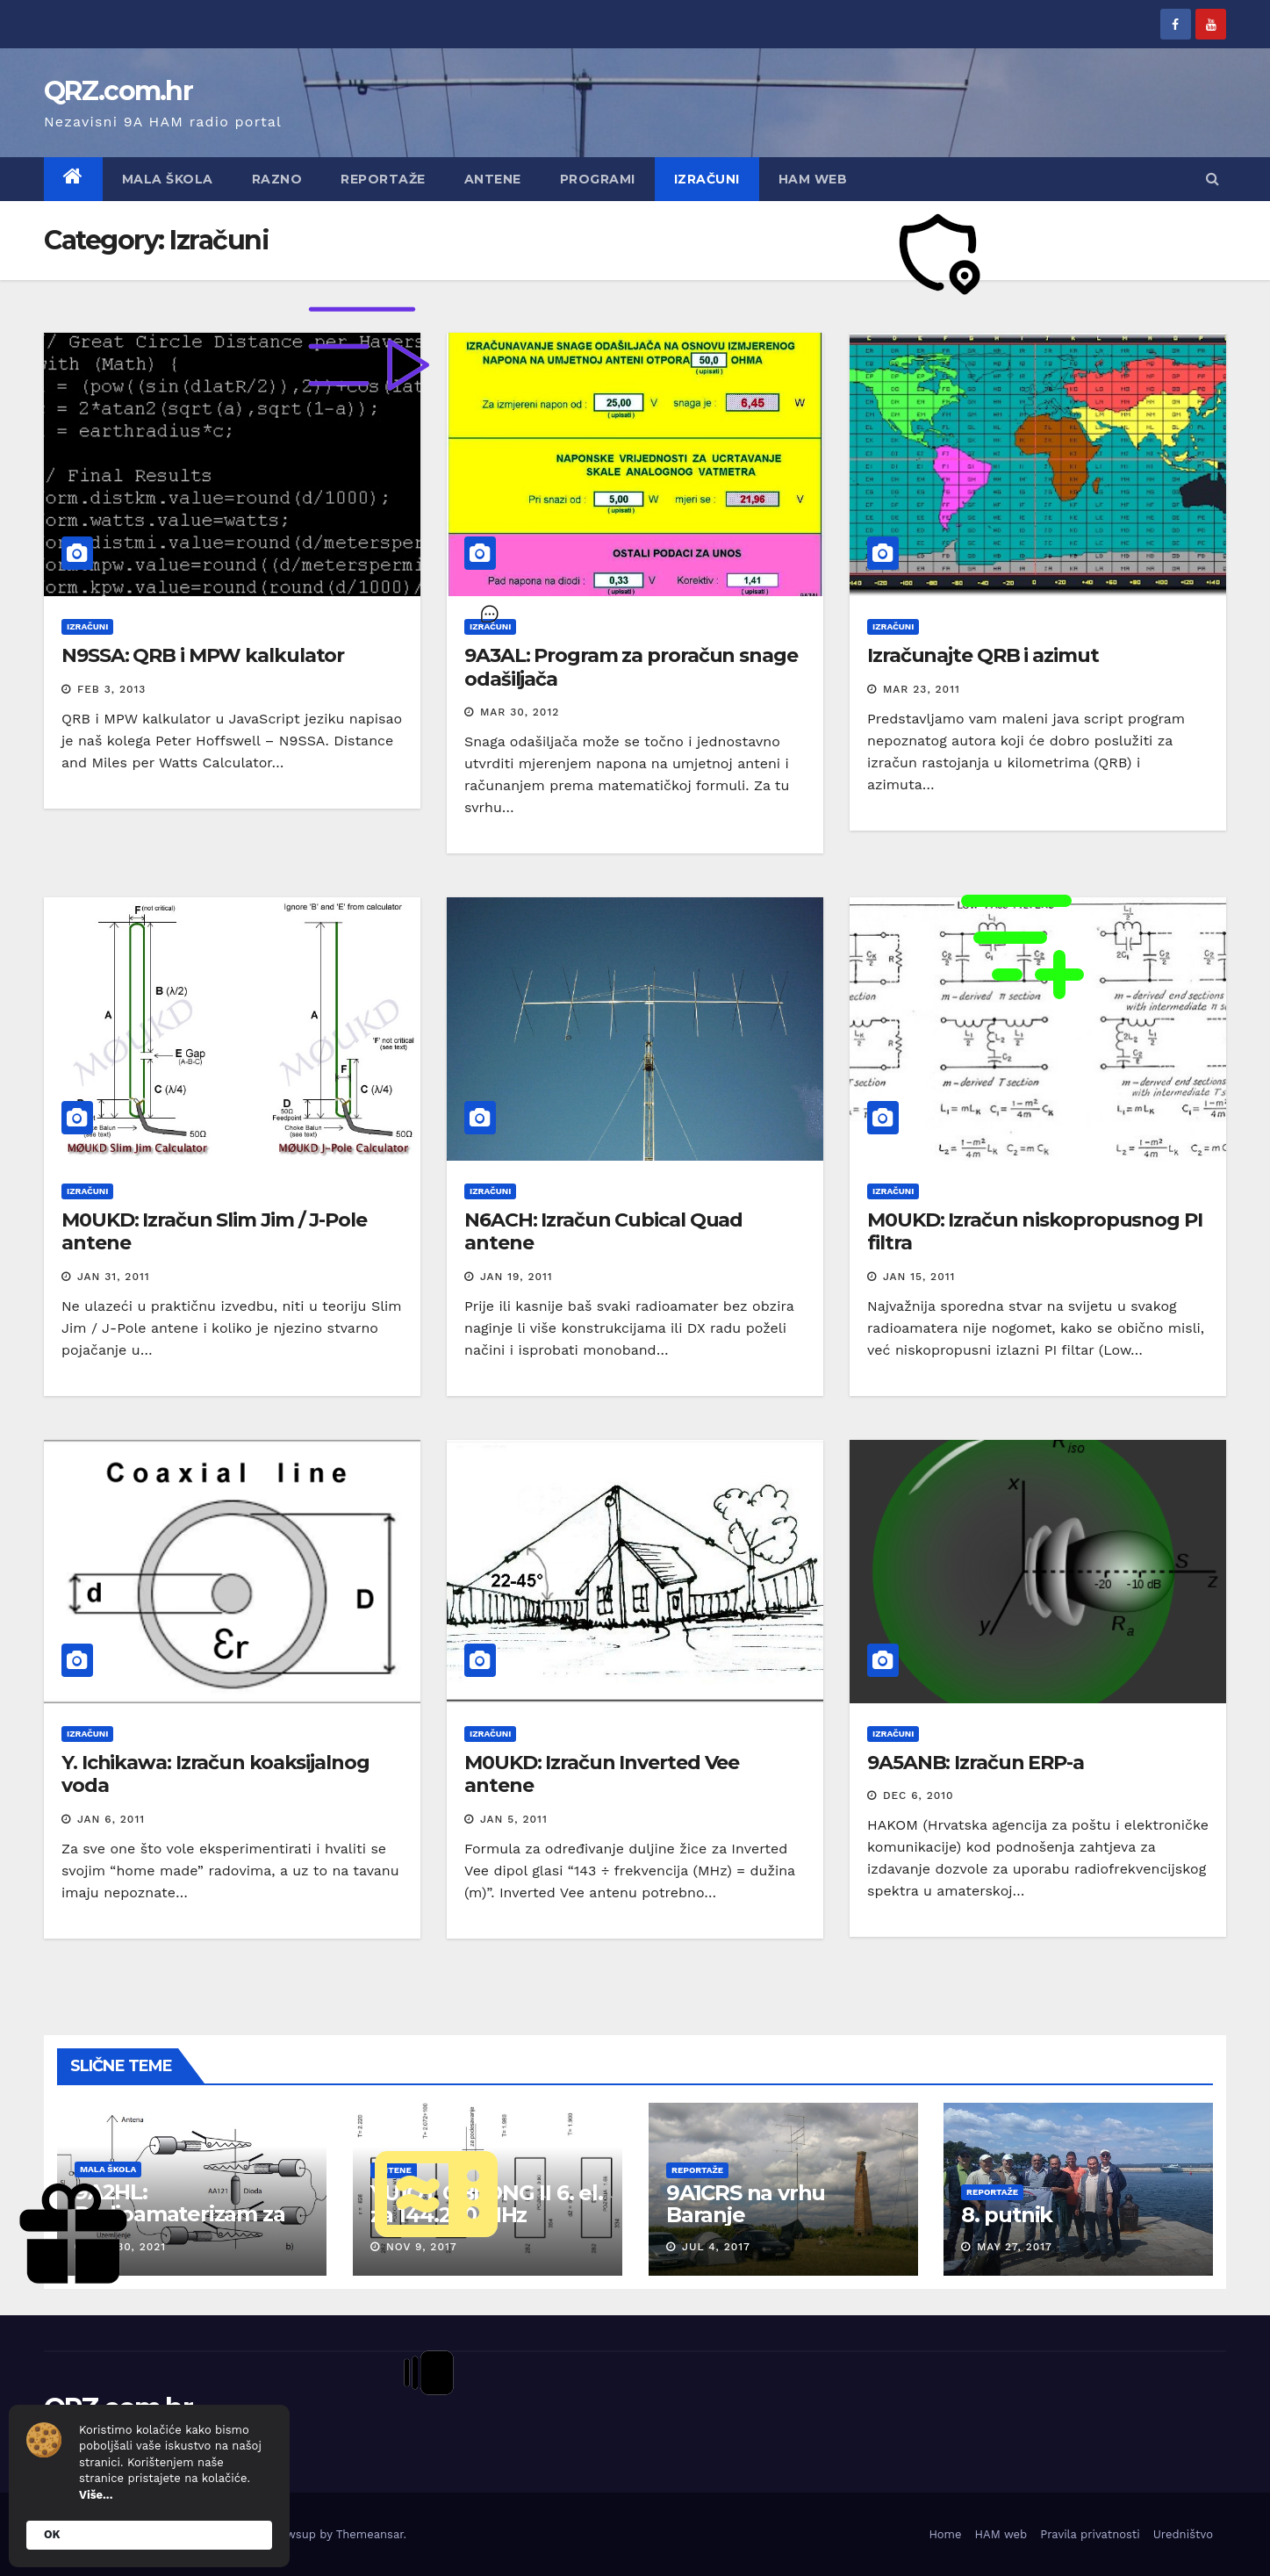 Image resolution: width=1270 pixels, height=2576 pixels. What do you see at coordinates (489, 614) in the screenshot?
I see `open chat or messaging` at bounding box center [489, 614].